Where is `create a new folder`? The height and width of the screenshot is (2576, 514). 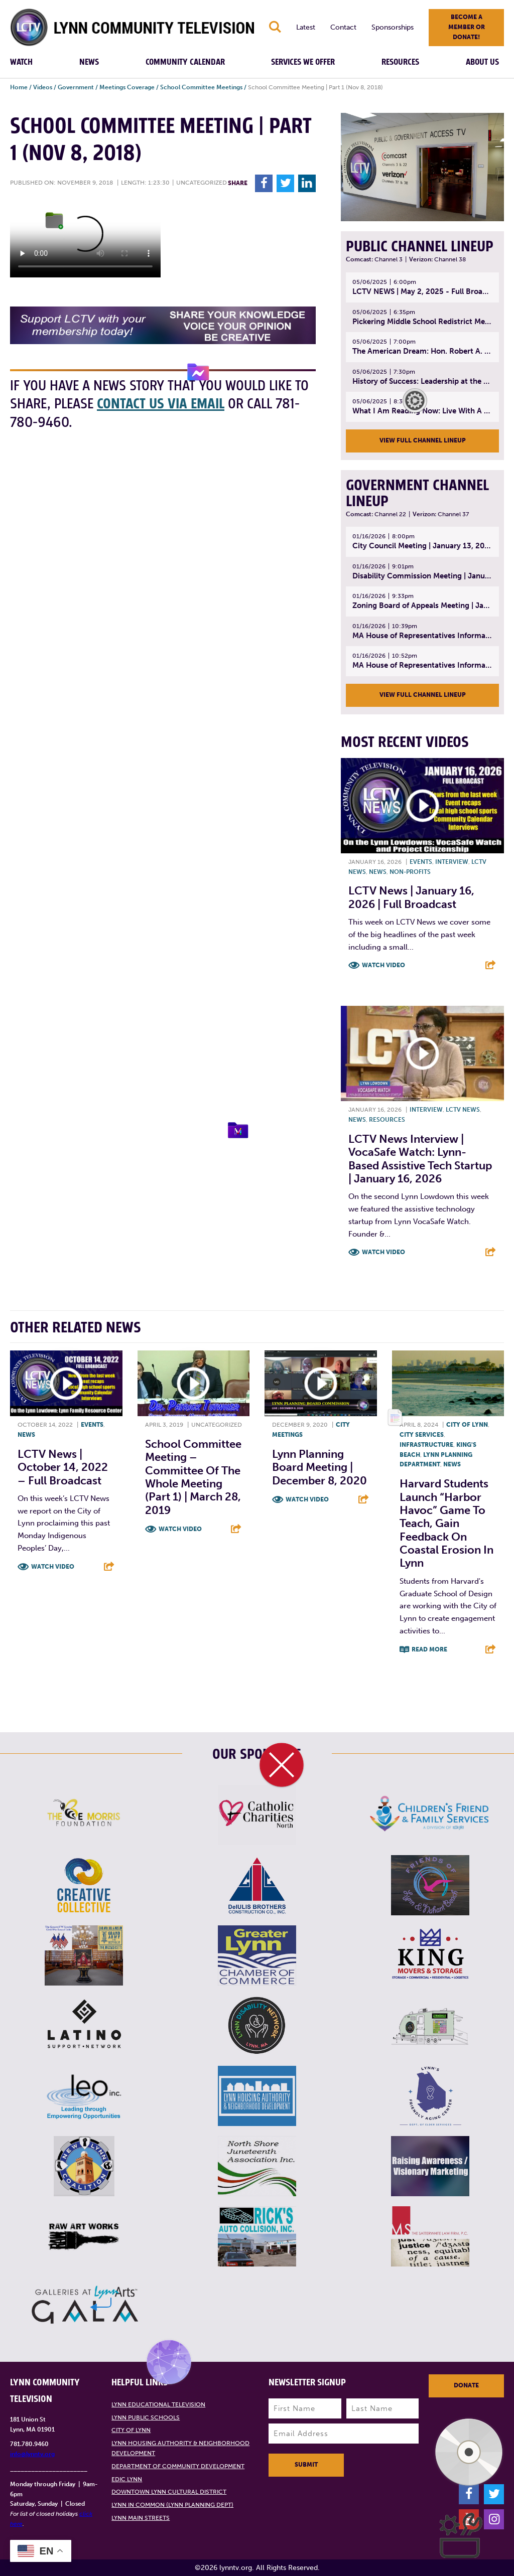
create a new folder is located at coordinates (54, 220).